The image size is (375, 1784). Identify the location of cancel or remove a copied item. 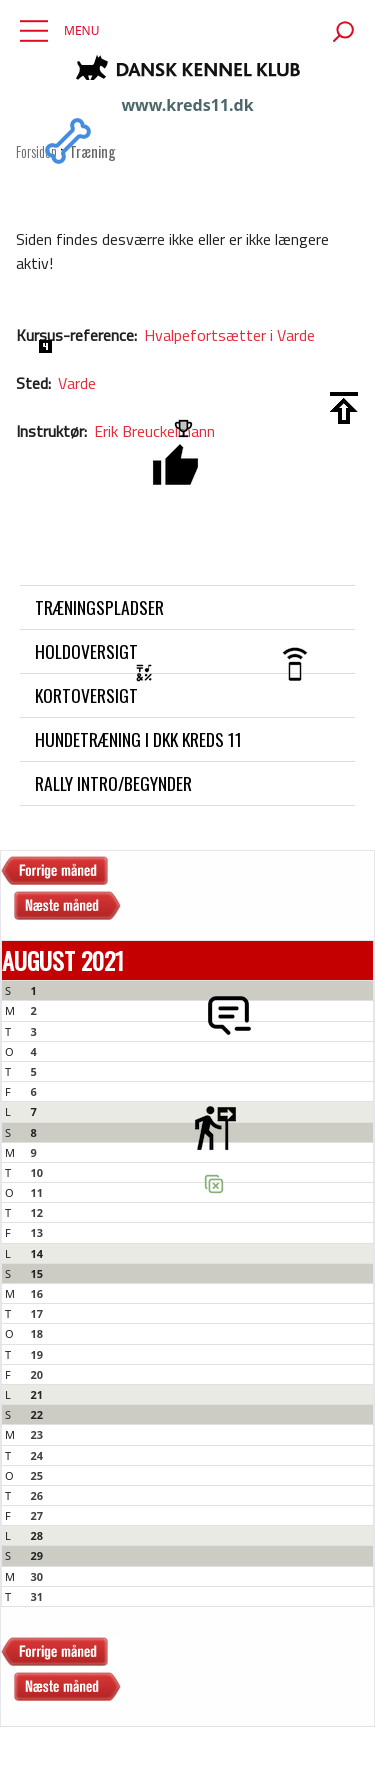
(214, 1184).